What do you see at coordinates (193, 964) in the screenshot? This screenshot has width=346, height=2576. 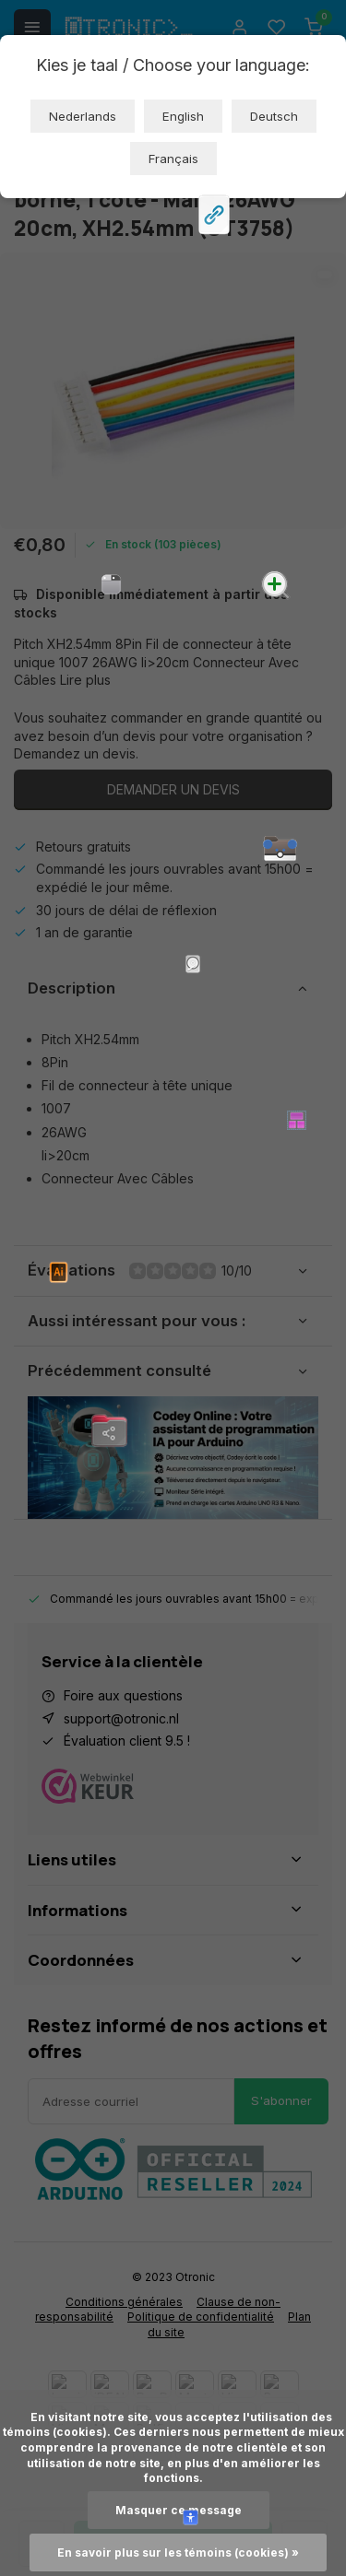 I see `open disk utility application` at bounding box center [193, 964].